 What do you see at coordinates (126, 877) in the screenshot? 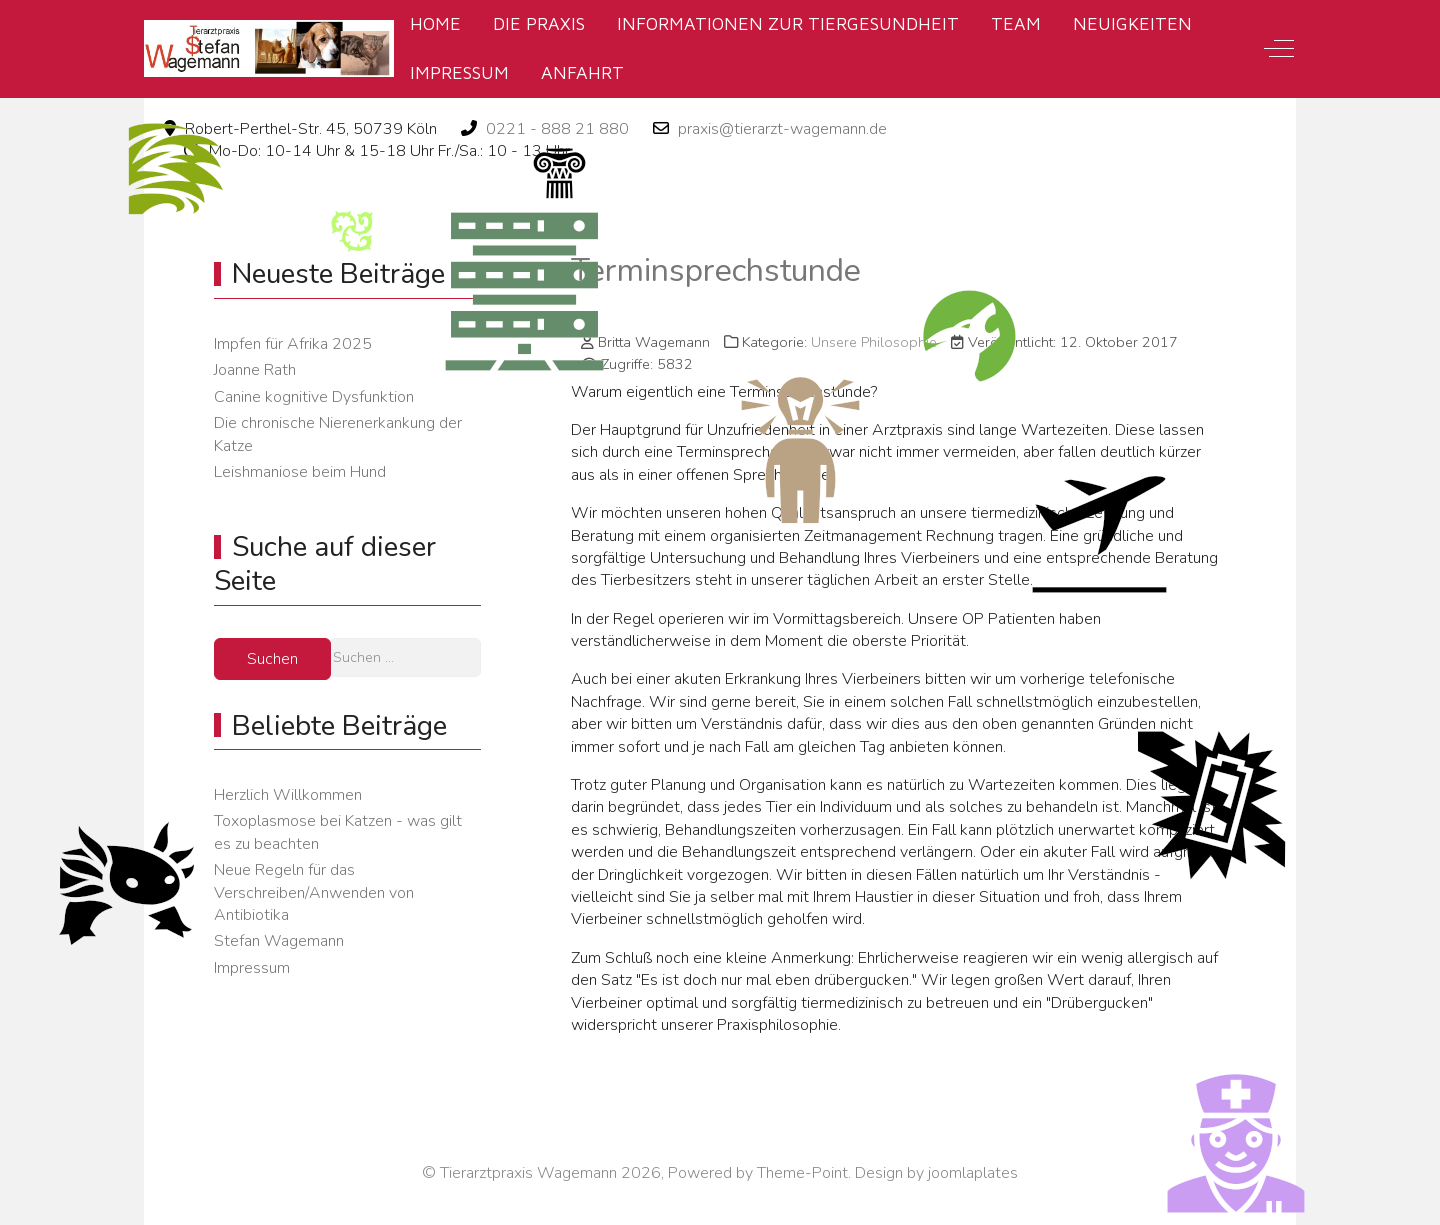
I see `axolotl character or mascot icon` at bounding box center [126, 877].